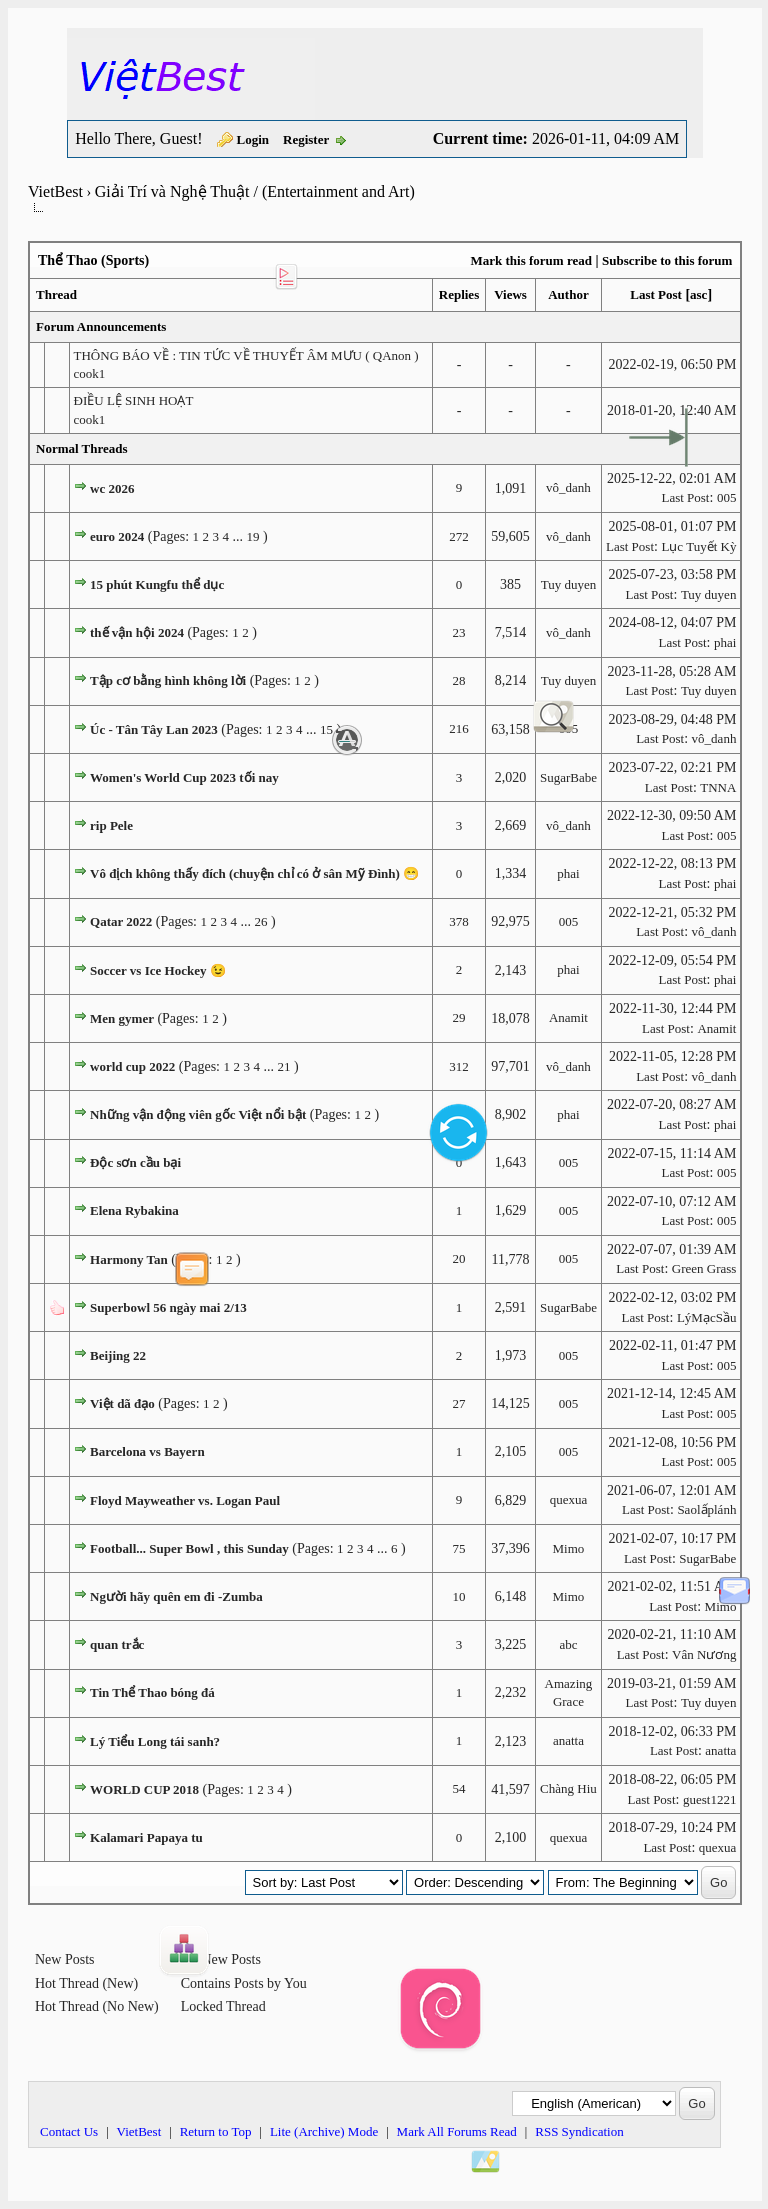  Describe the element at coordinates (192, 1269) in the screenshot. I see `open the messaging or chat app` at that location.